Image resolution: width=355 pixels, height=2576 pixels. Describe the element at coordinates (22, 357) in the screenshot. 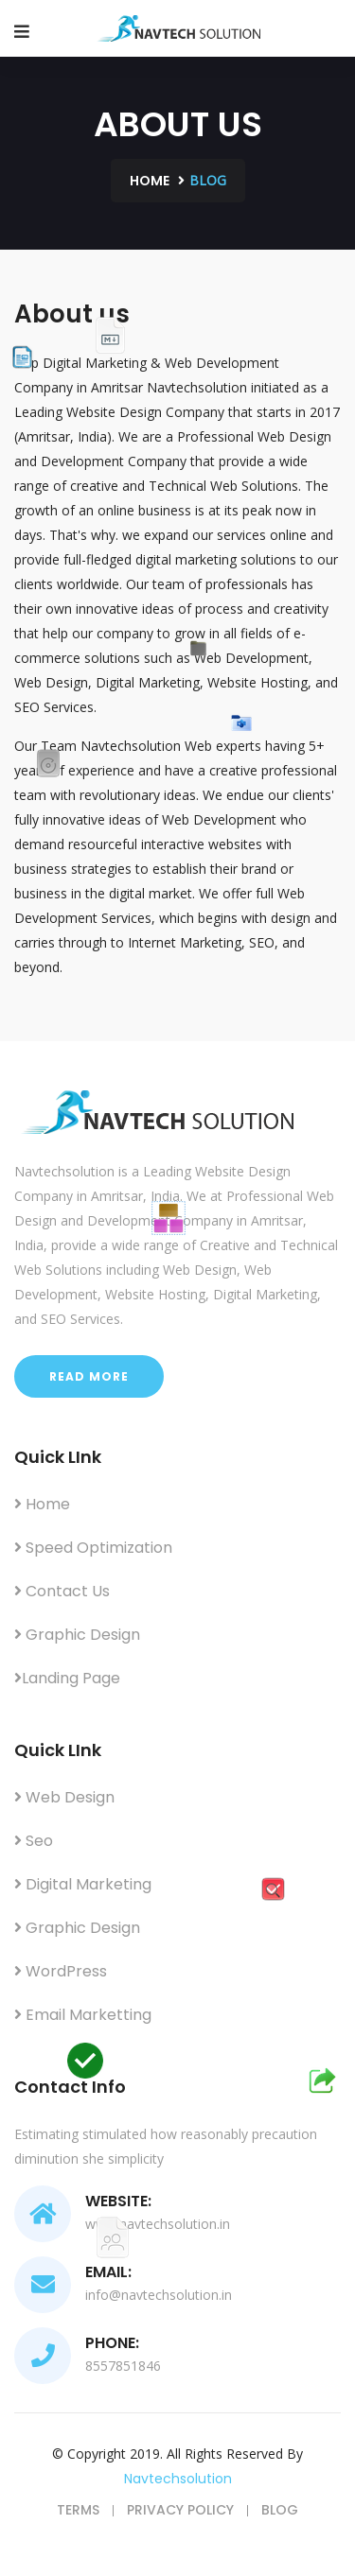

I see `open a text document file` at that location.